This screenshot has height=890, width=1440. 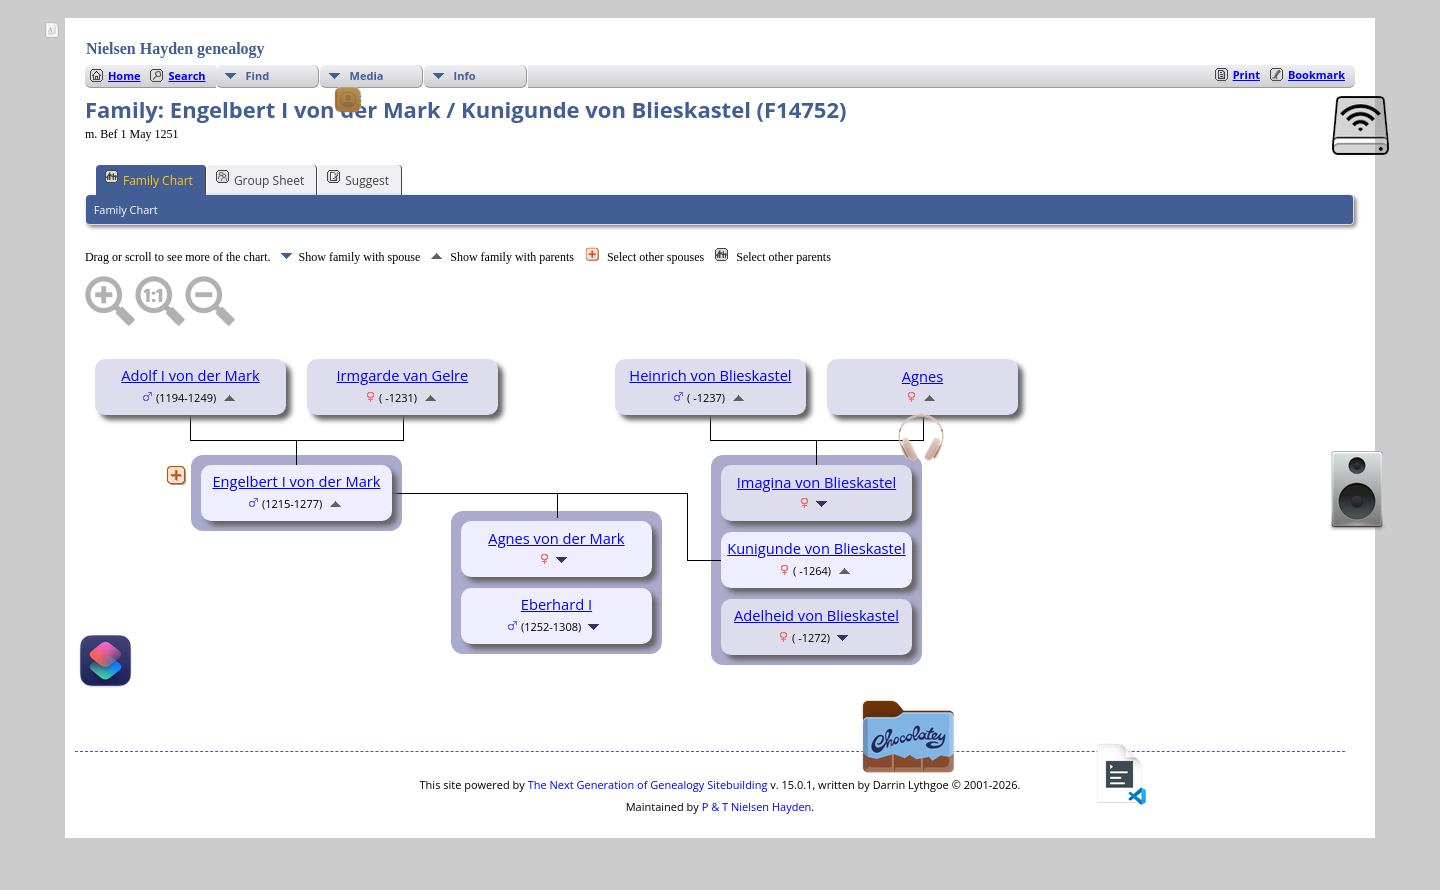 What do you see at coordinates (1360, 125) in the screenshot?
I see `access a wireless network drive` at bounding box center [1360, 125].